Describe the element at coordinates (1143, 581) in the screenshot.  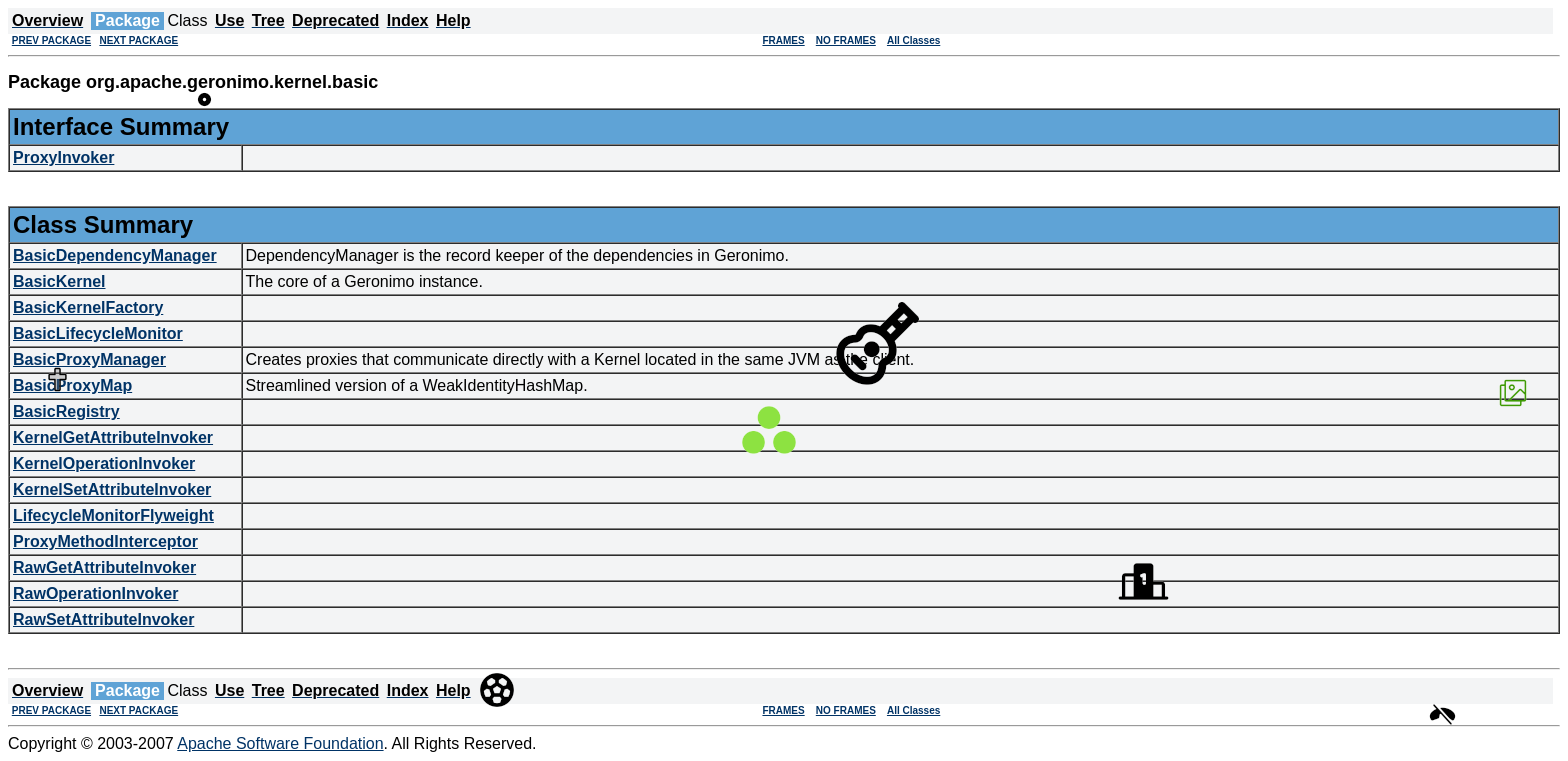
I see `view leaderboard or rankings` at that location.